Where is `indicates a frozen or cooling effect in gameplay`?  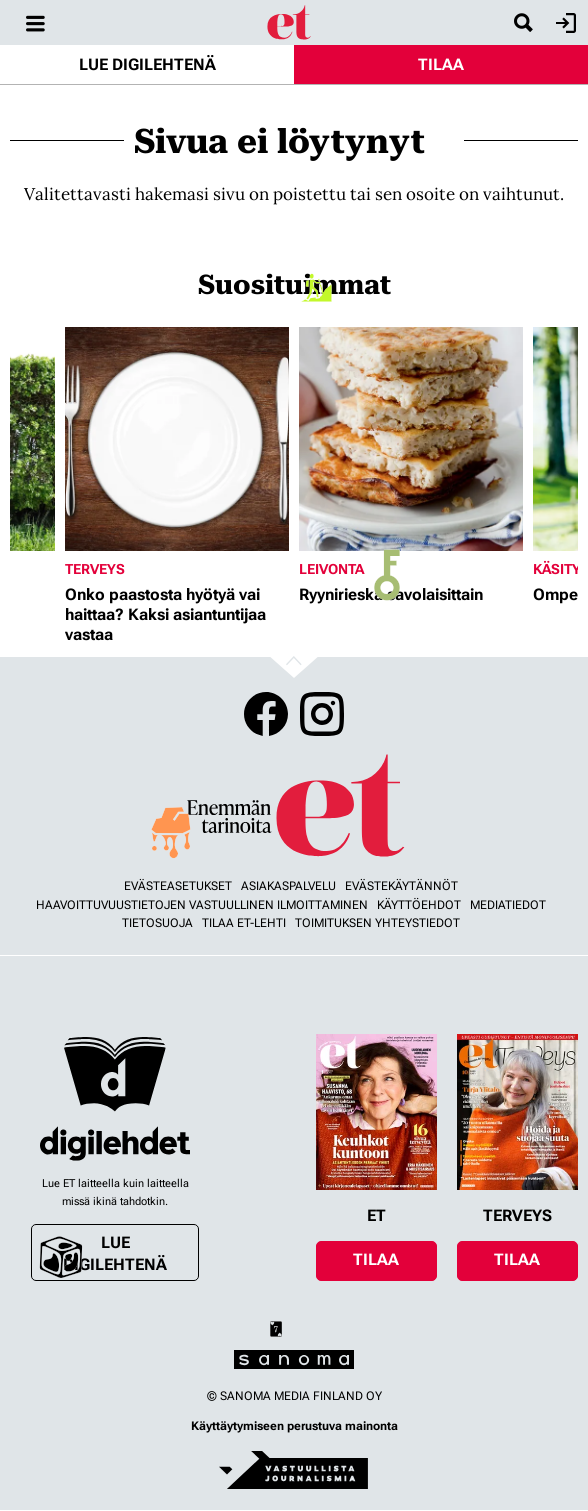 indicates a frozen or cooling effect in gameplay is located at coordinates (61, 1257).